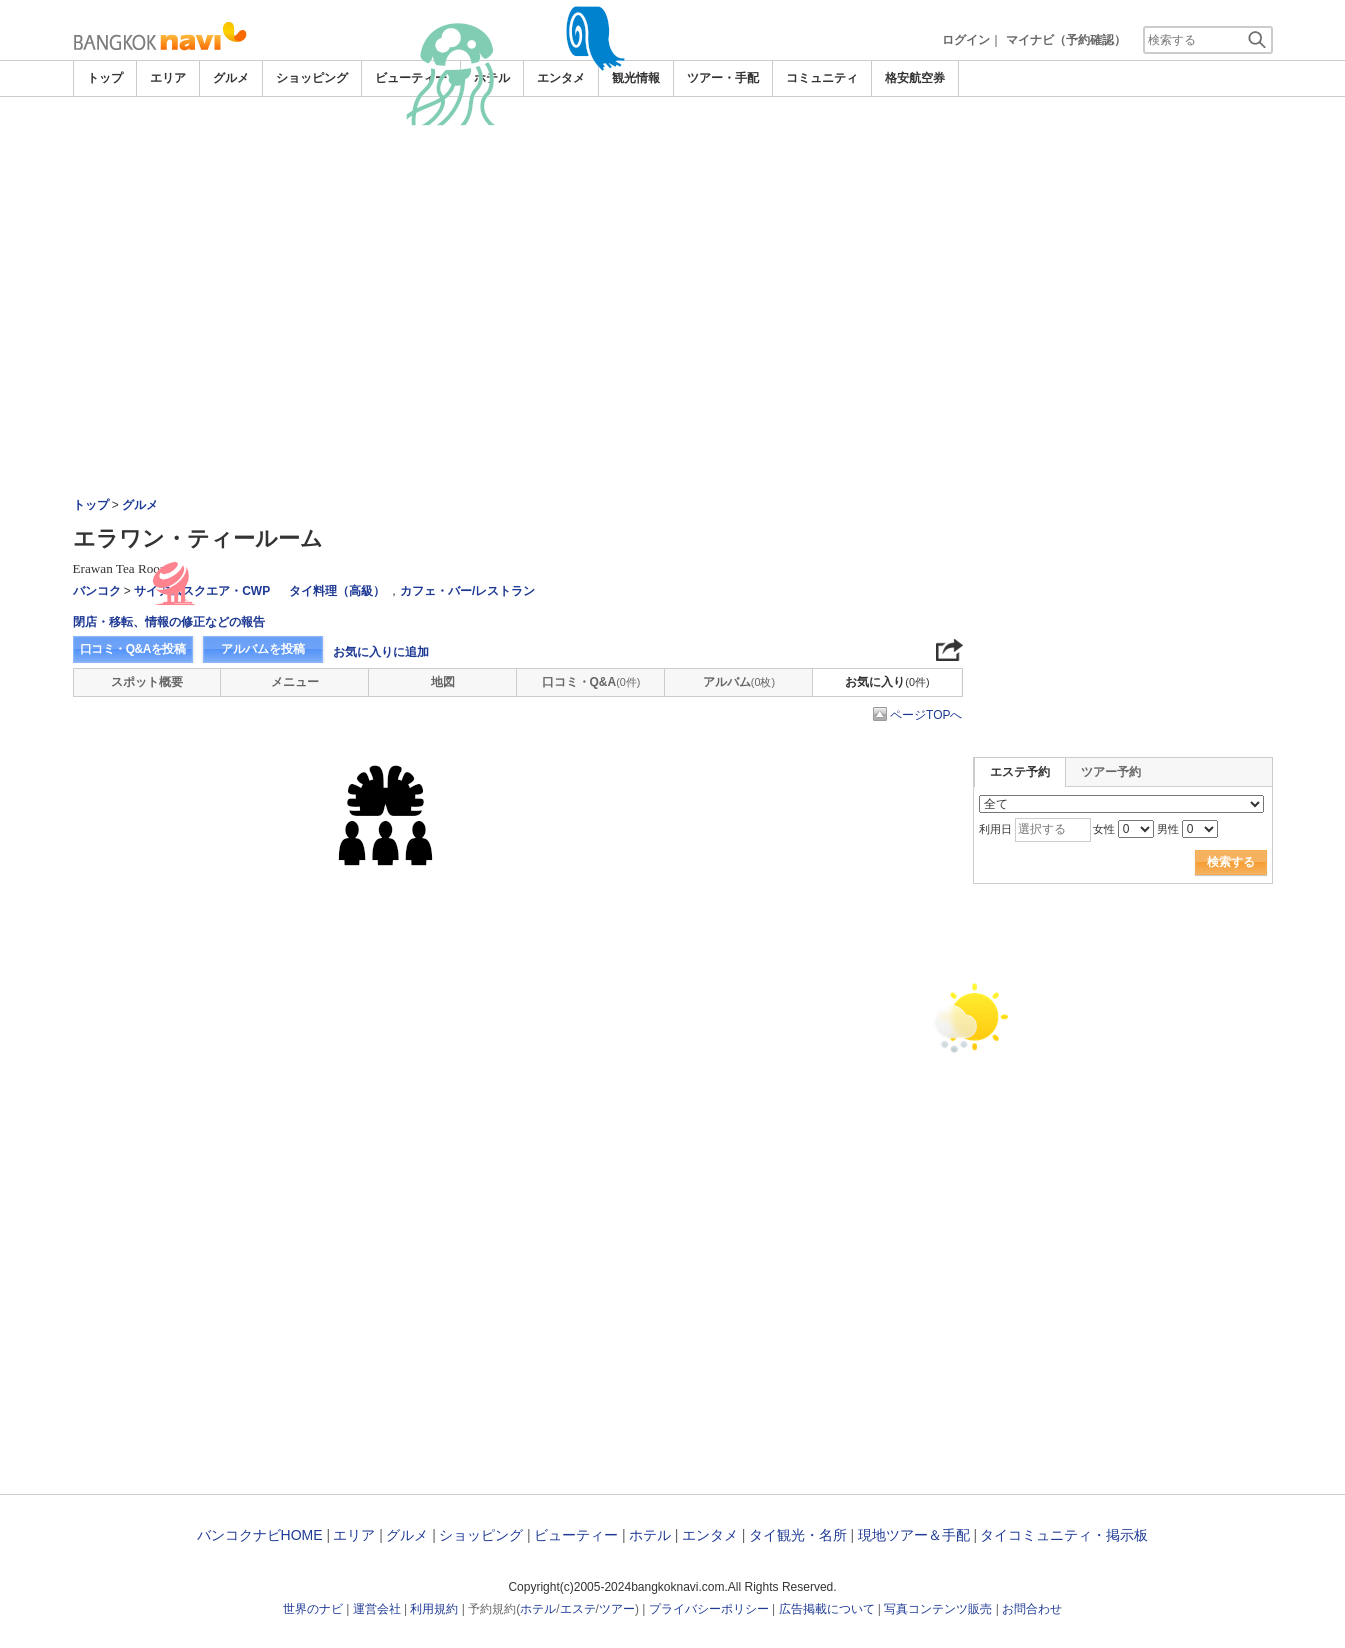 The height and width of the screenshot is (1648, 1345). I want to click on access first aid or medical supplies, so click(593, 38).